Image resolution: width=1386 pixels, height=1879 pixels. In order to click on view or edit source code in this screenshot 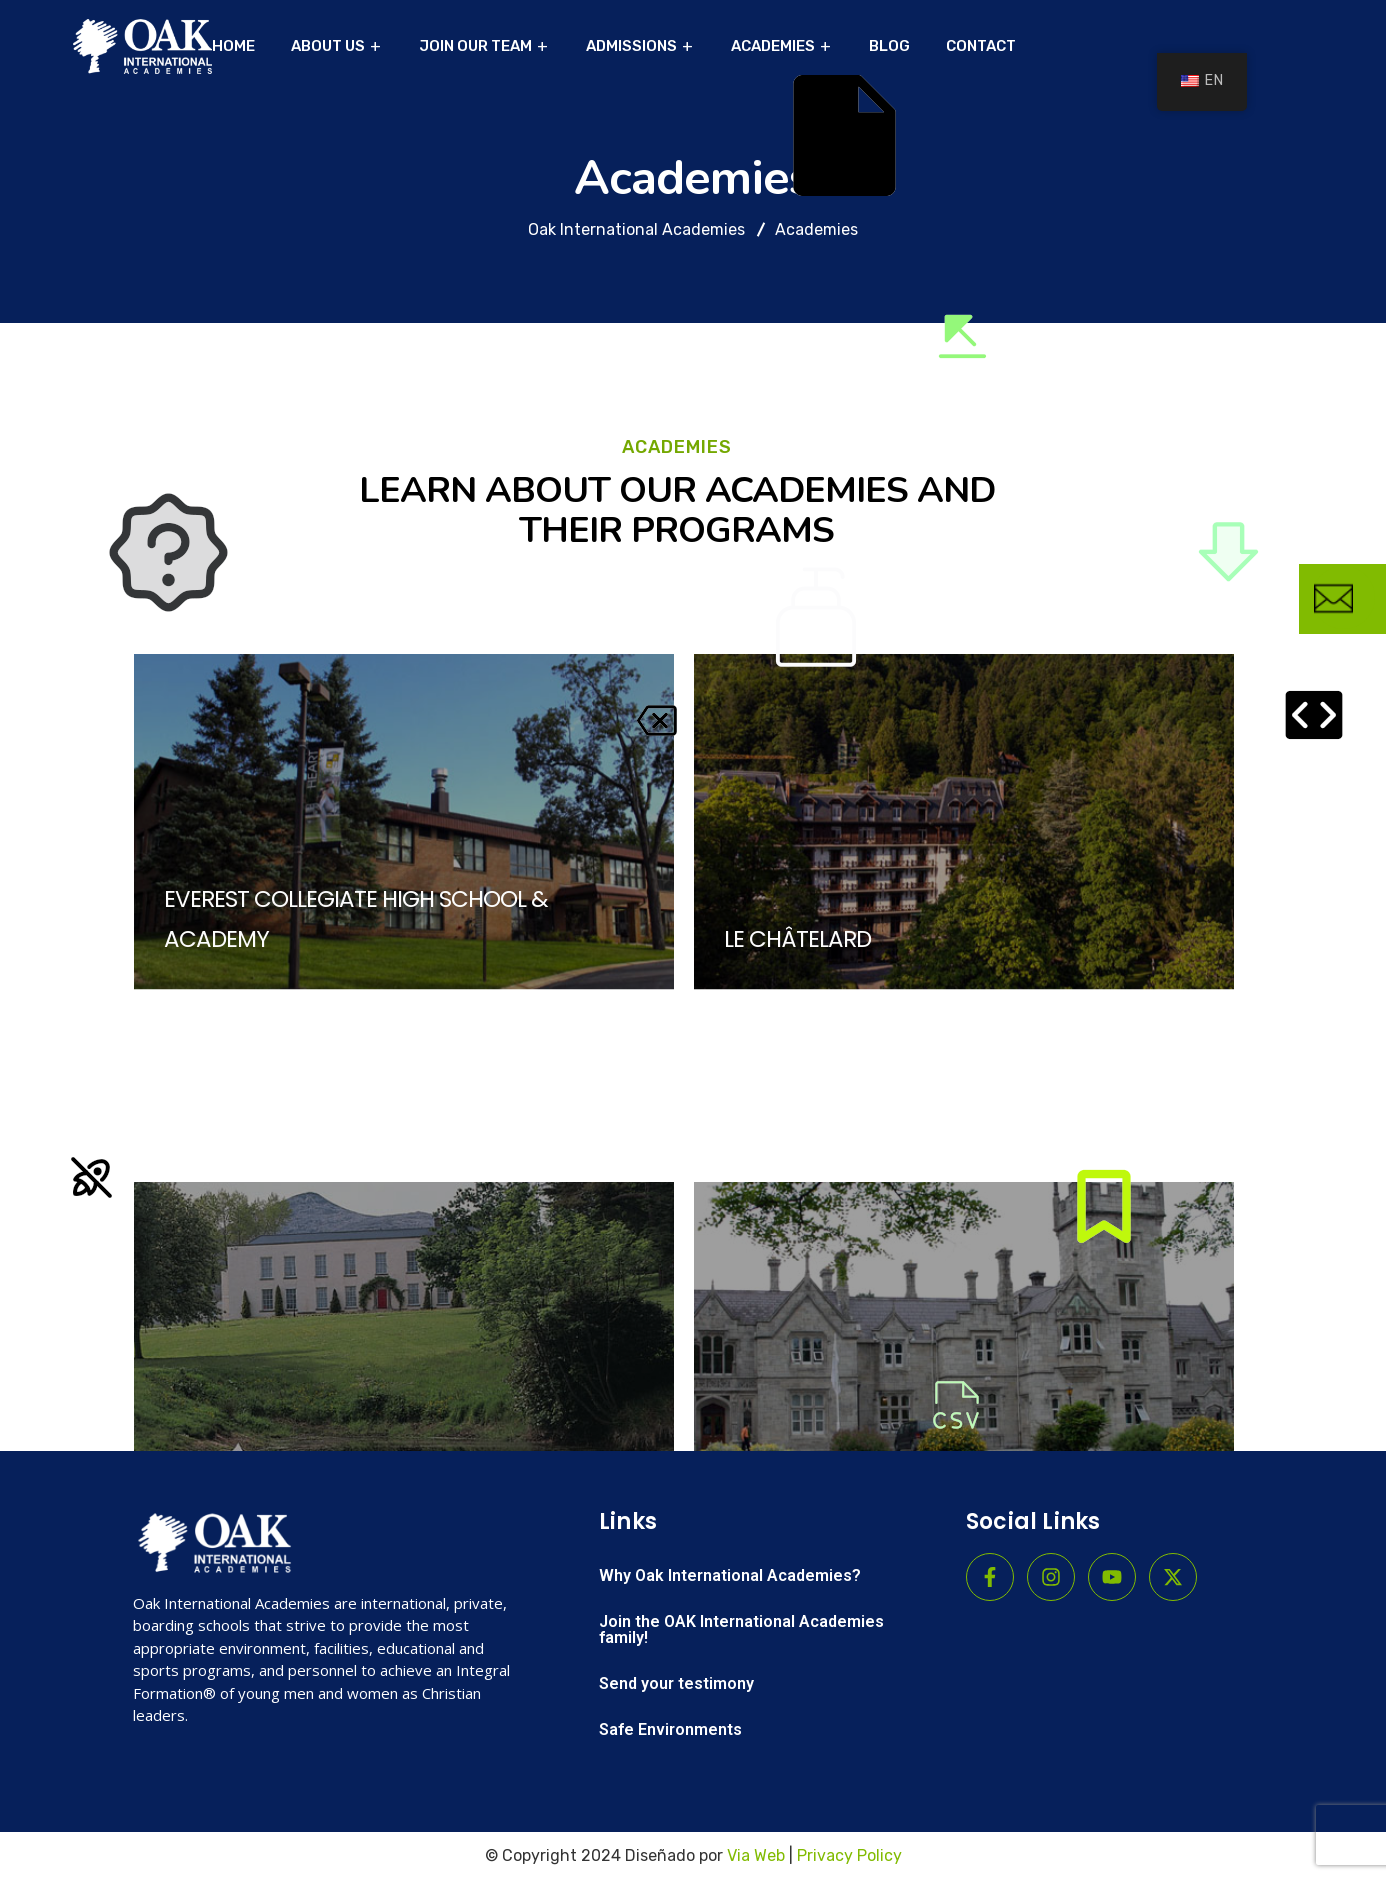, I will do `click(1314, 715)`.